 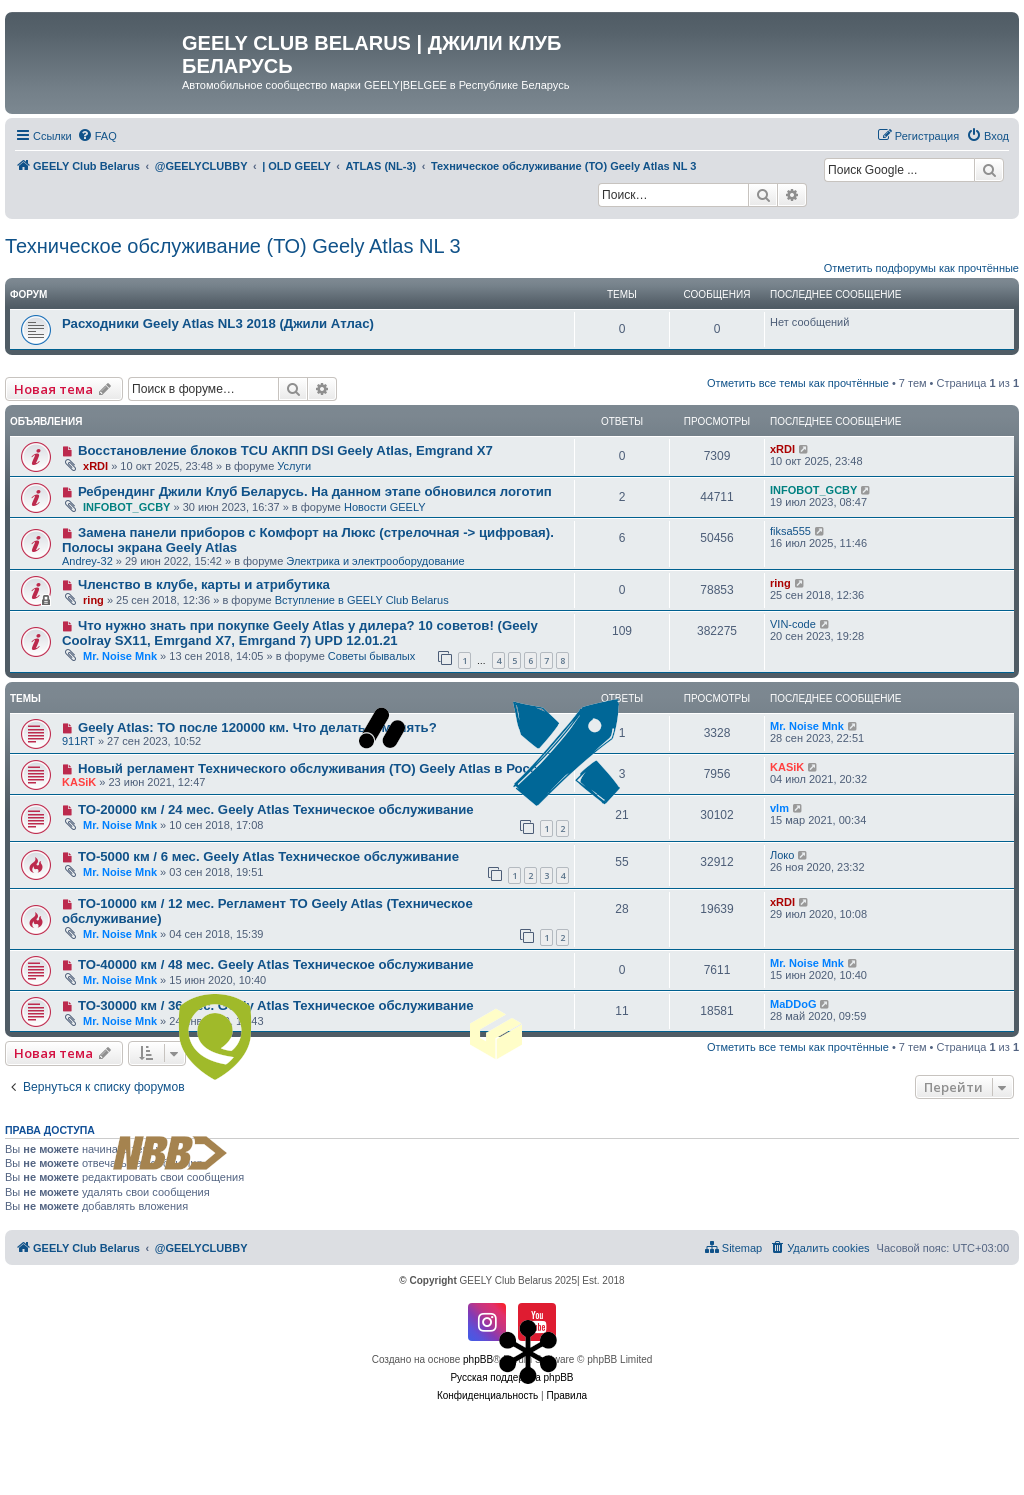 What do you see at coordinates (528, 1352) in the screenshot?
I see `launch GoToMeeting app` at bounding box center [528, 1352].